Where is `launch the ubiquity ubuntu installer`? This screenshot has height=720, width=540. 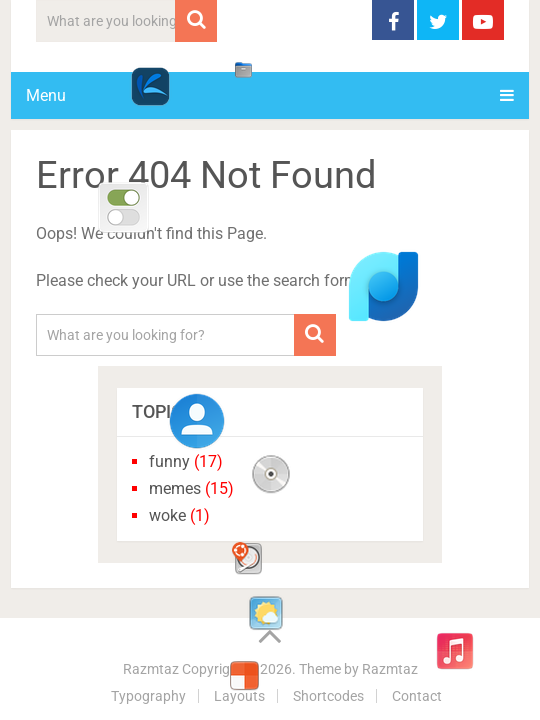 launch the ubiquity ubuntu installer is located at coordinates (248, 558).